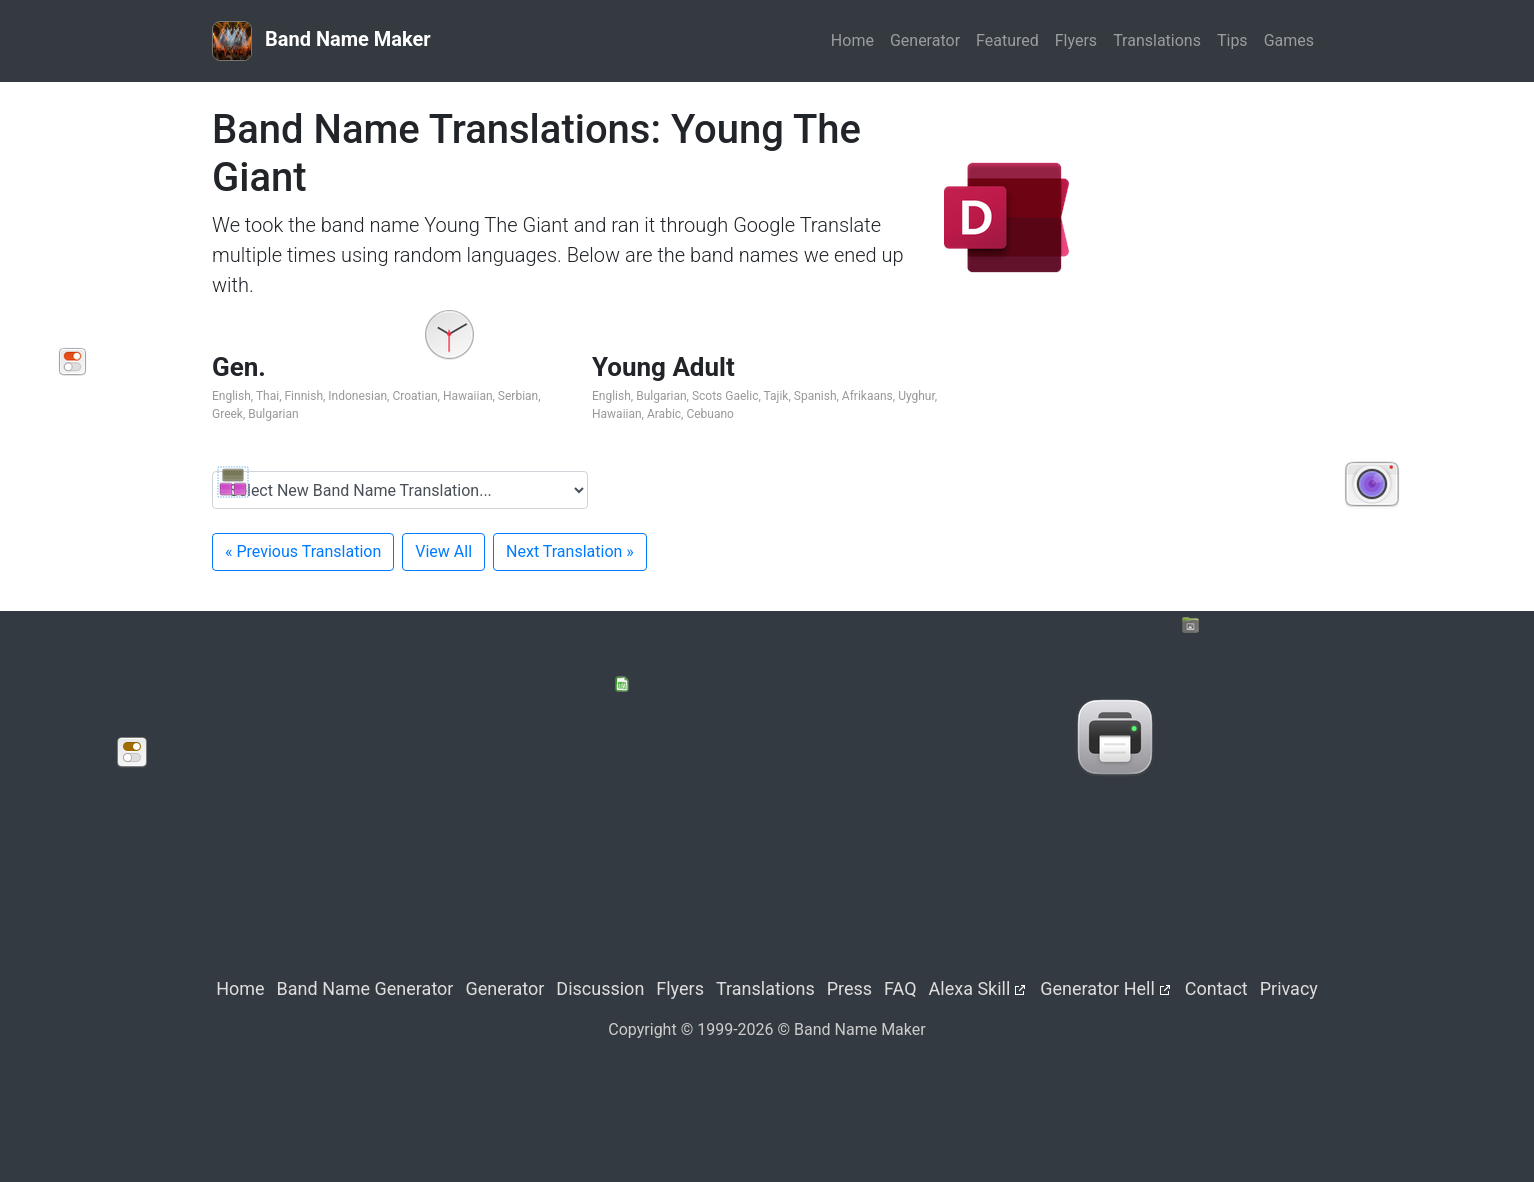  I want to click on select all items in the current view, so click(233, 482).